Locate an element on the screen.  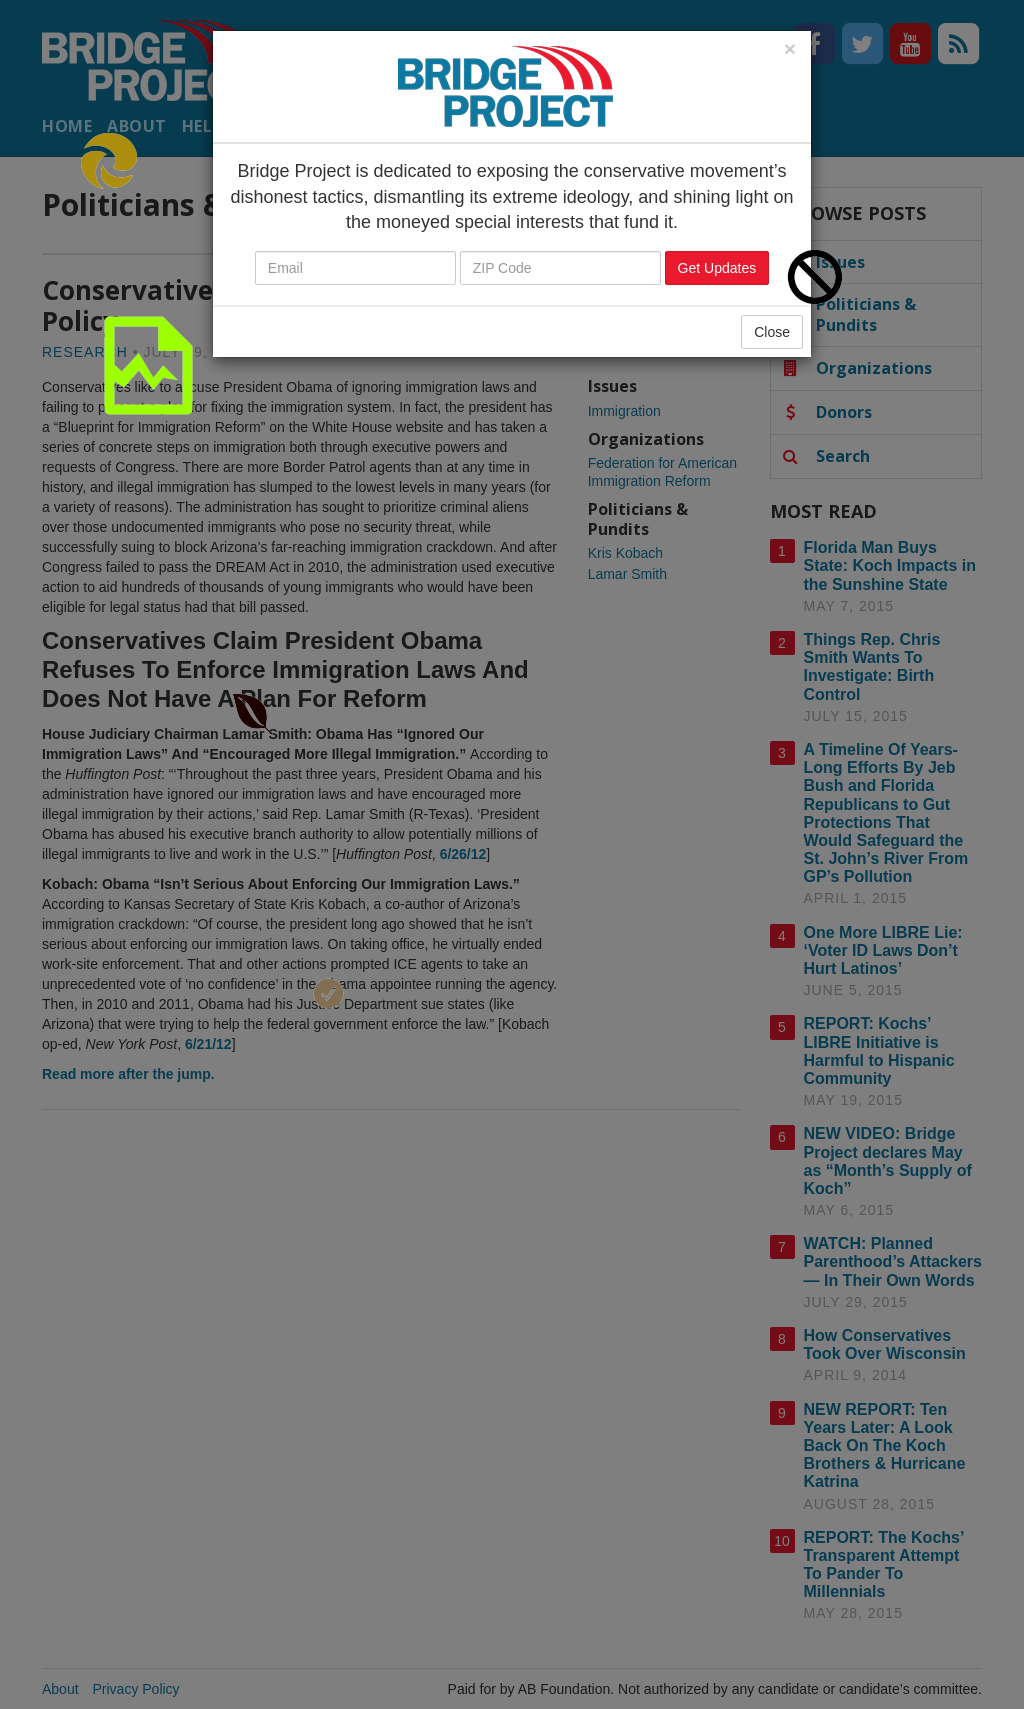
open microsoft edge browser is located at coordinates (109, 161).